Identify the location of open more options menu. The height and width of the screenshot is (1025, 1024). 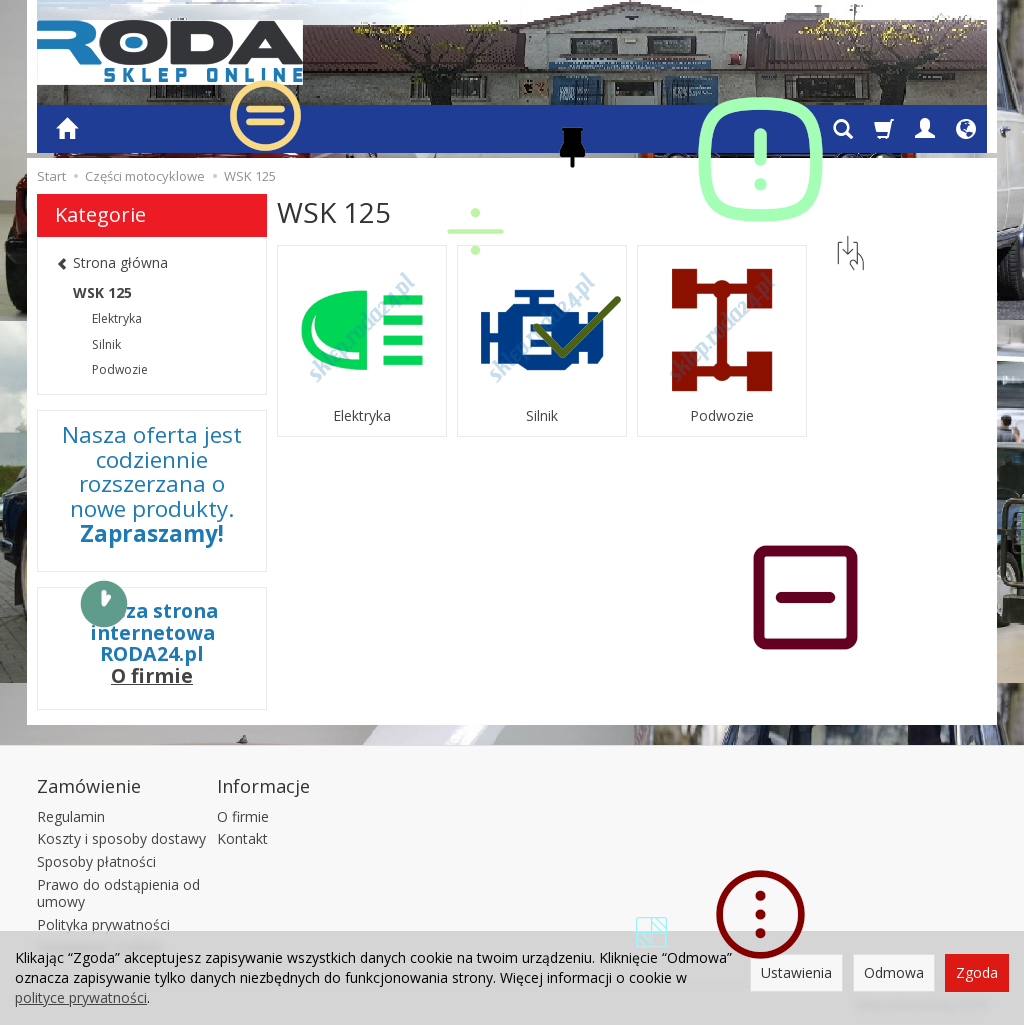
(760, 914).